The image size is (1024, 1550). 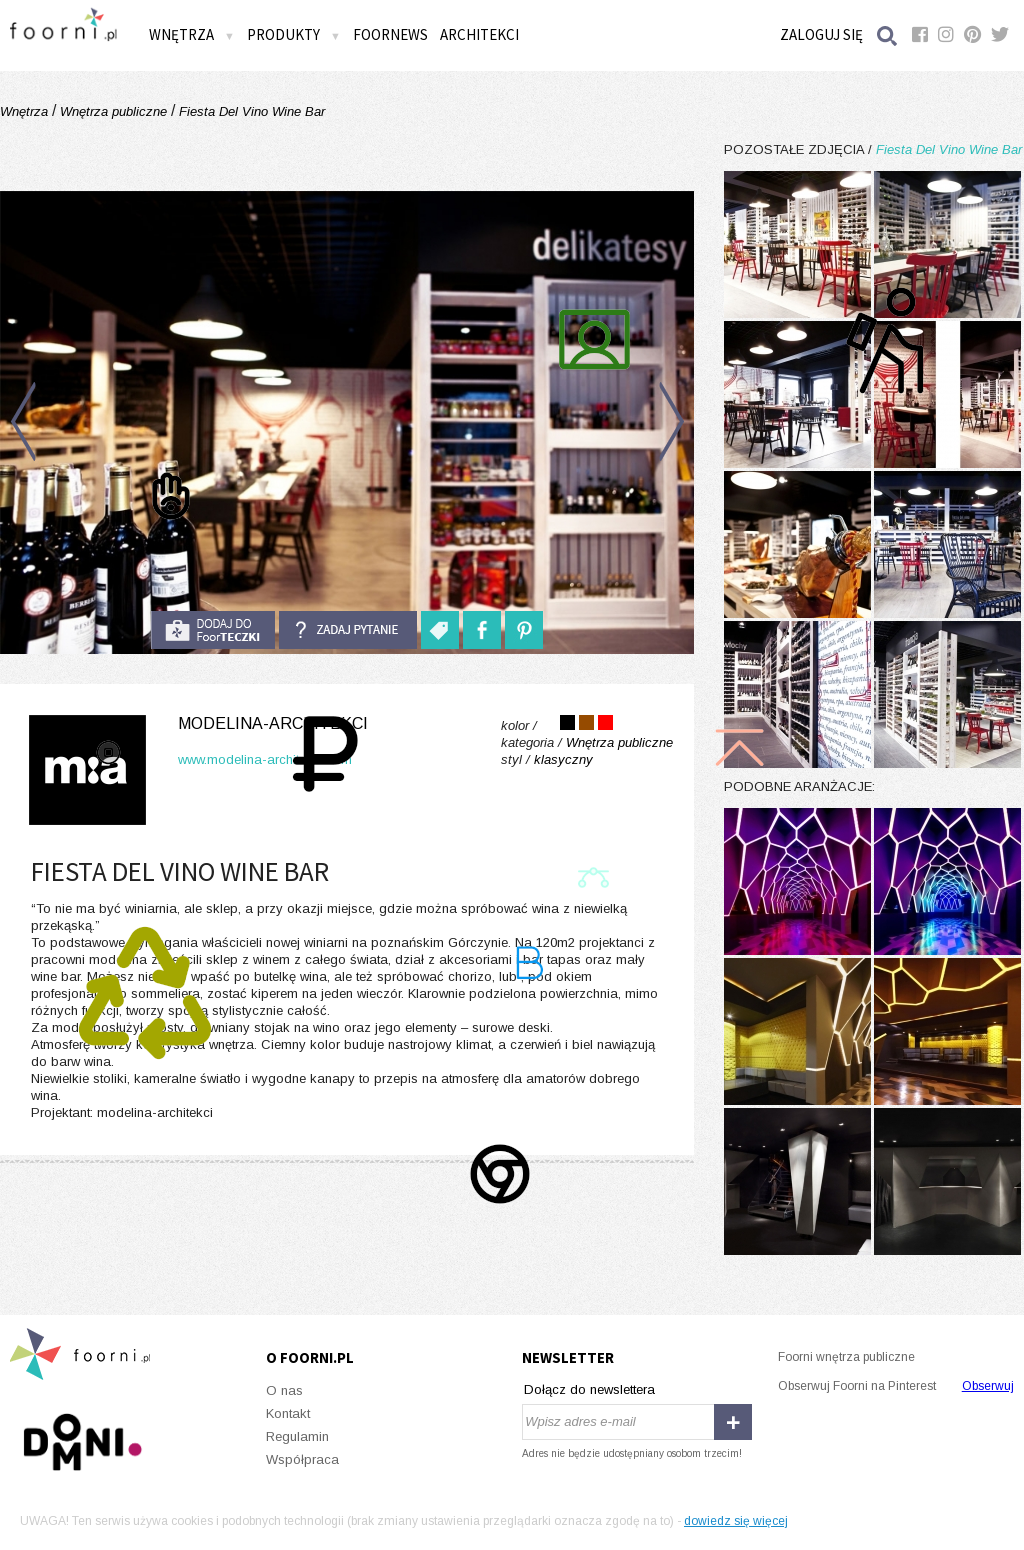 I want to click on recycle or move item to trash, so click(x=145, y=993).